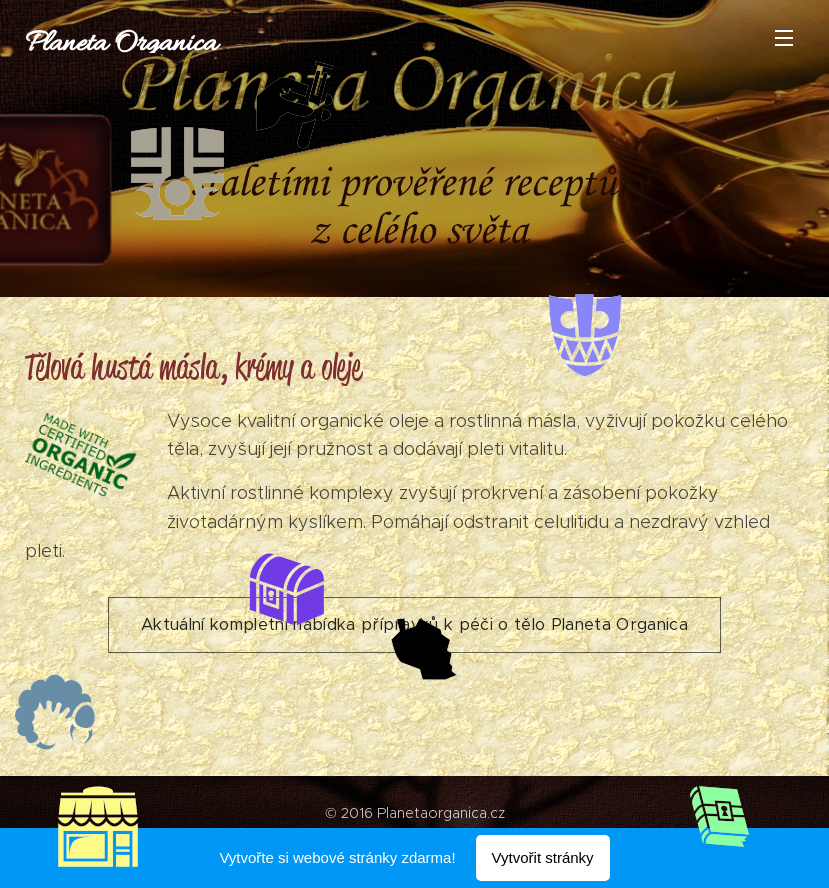  What do you see at coordinates (54, 714) in the screenshot?
I see `indicates pest infestation or decay status` at bounding box center [54, 714].